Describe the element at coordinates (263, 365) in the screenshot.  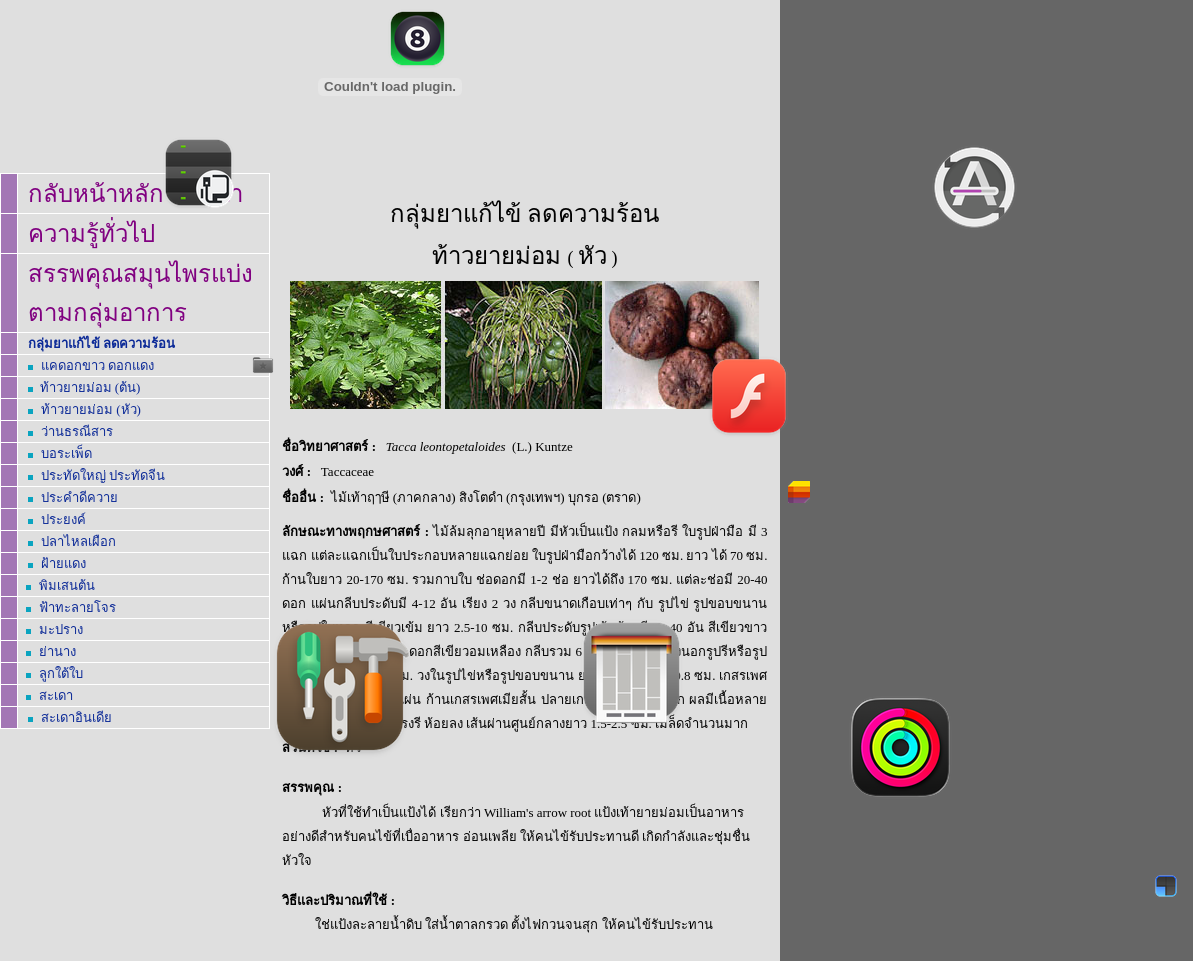
I see `open bookmarked or favorite files folder` at that location.